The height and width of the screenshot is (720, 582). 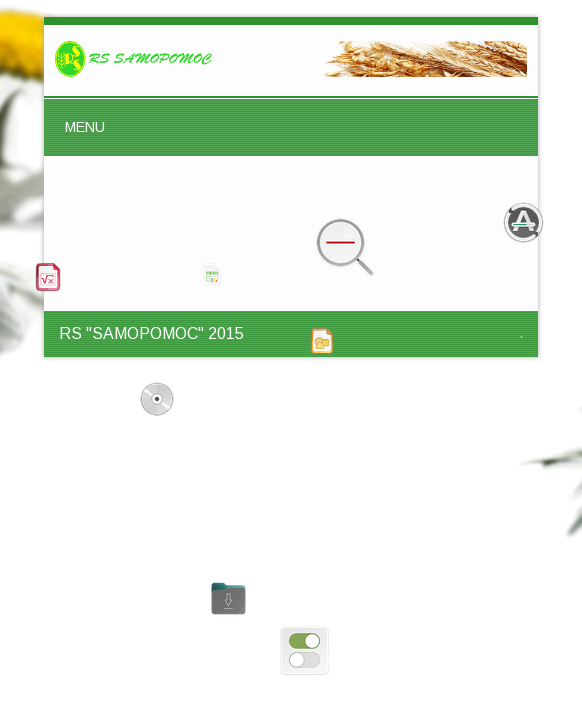 I want to click on check for available software updates, so click(x=523, y=222).